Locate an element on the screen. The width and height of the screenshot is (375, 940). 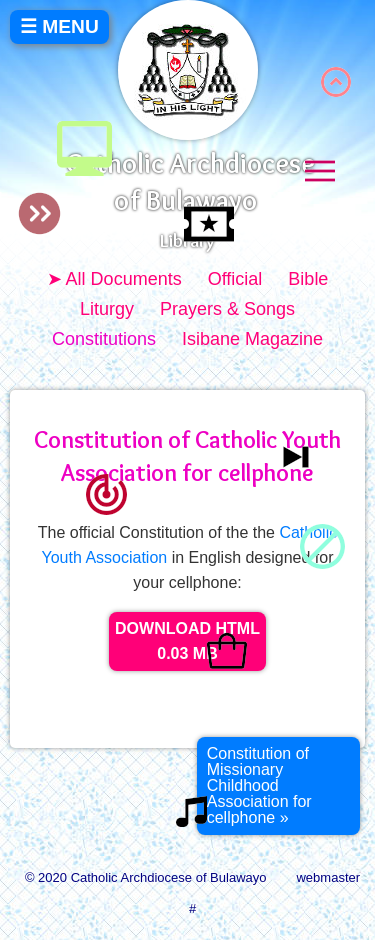
view your shopping bag is located at coordinates (227, 653).